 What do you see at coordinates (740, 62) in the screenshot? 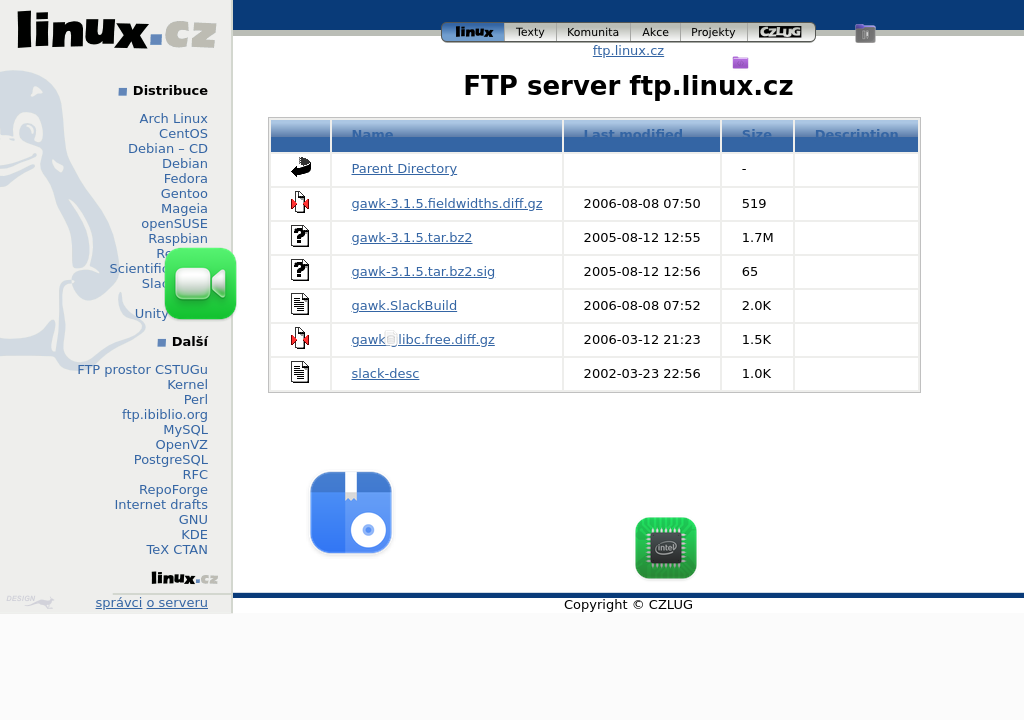
I see `open your code projects folder` at bounding box center [740, 62].